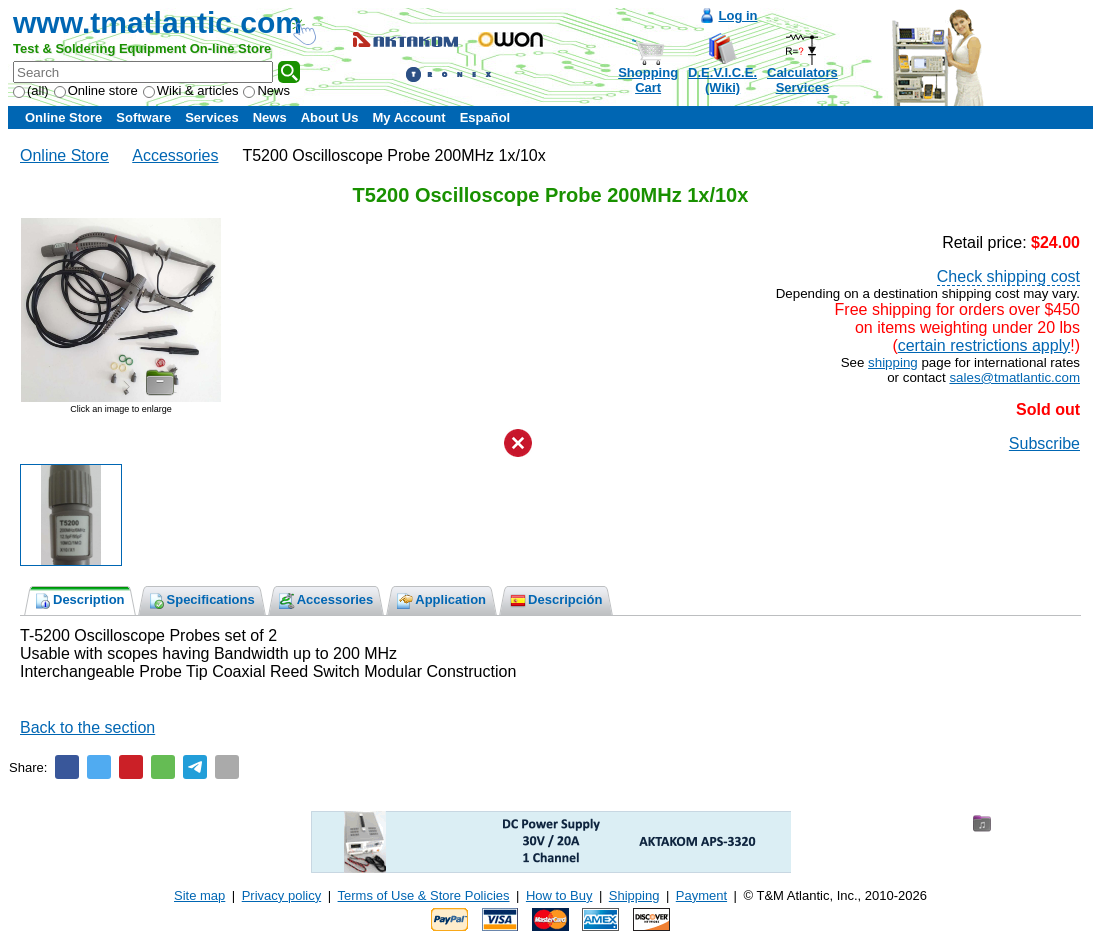 Image resolution: width=1101 pixels, height=945 pixels. I want to click on open your music folder, so click(982, 823).